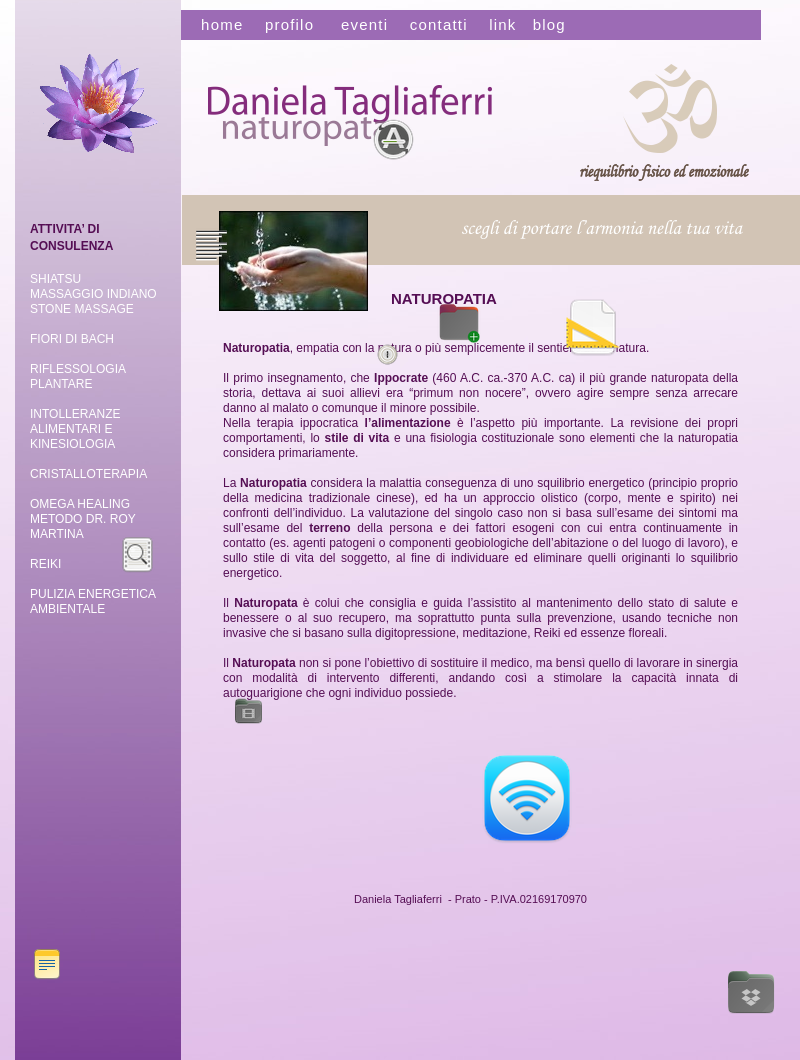  Describe the element at coordinates (211, 245) in the screenshot. I see `align text to the left margin` at that location.